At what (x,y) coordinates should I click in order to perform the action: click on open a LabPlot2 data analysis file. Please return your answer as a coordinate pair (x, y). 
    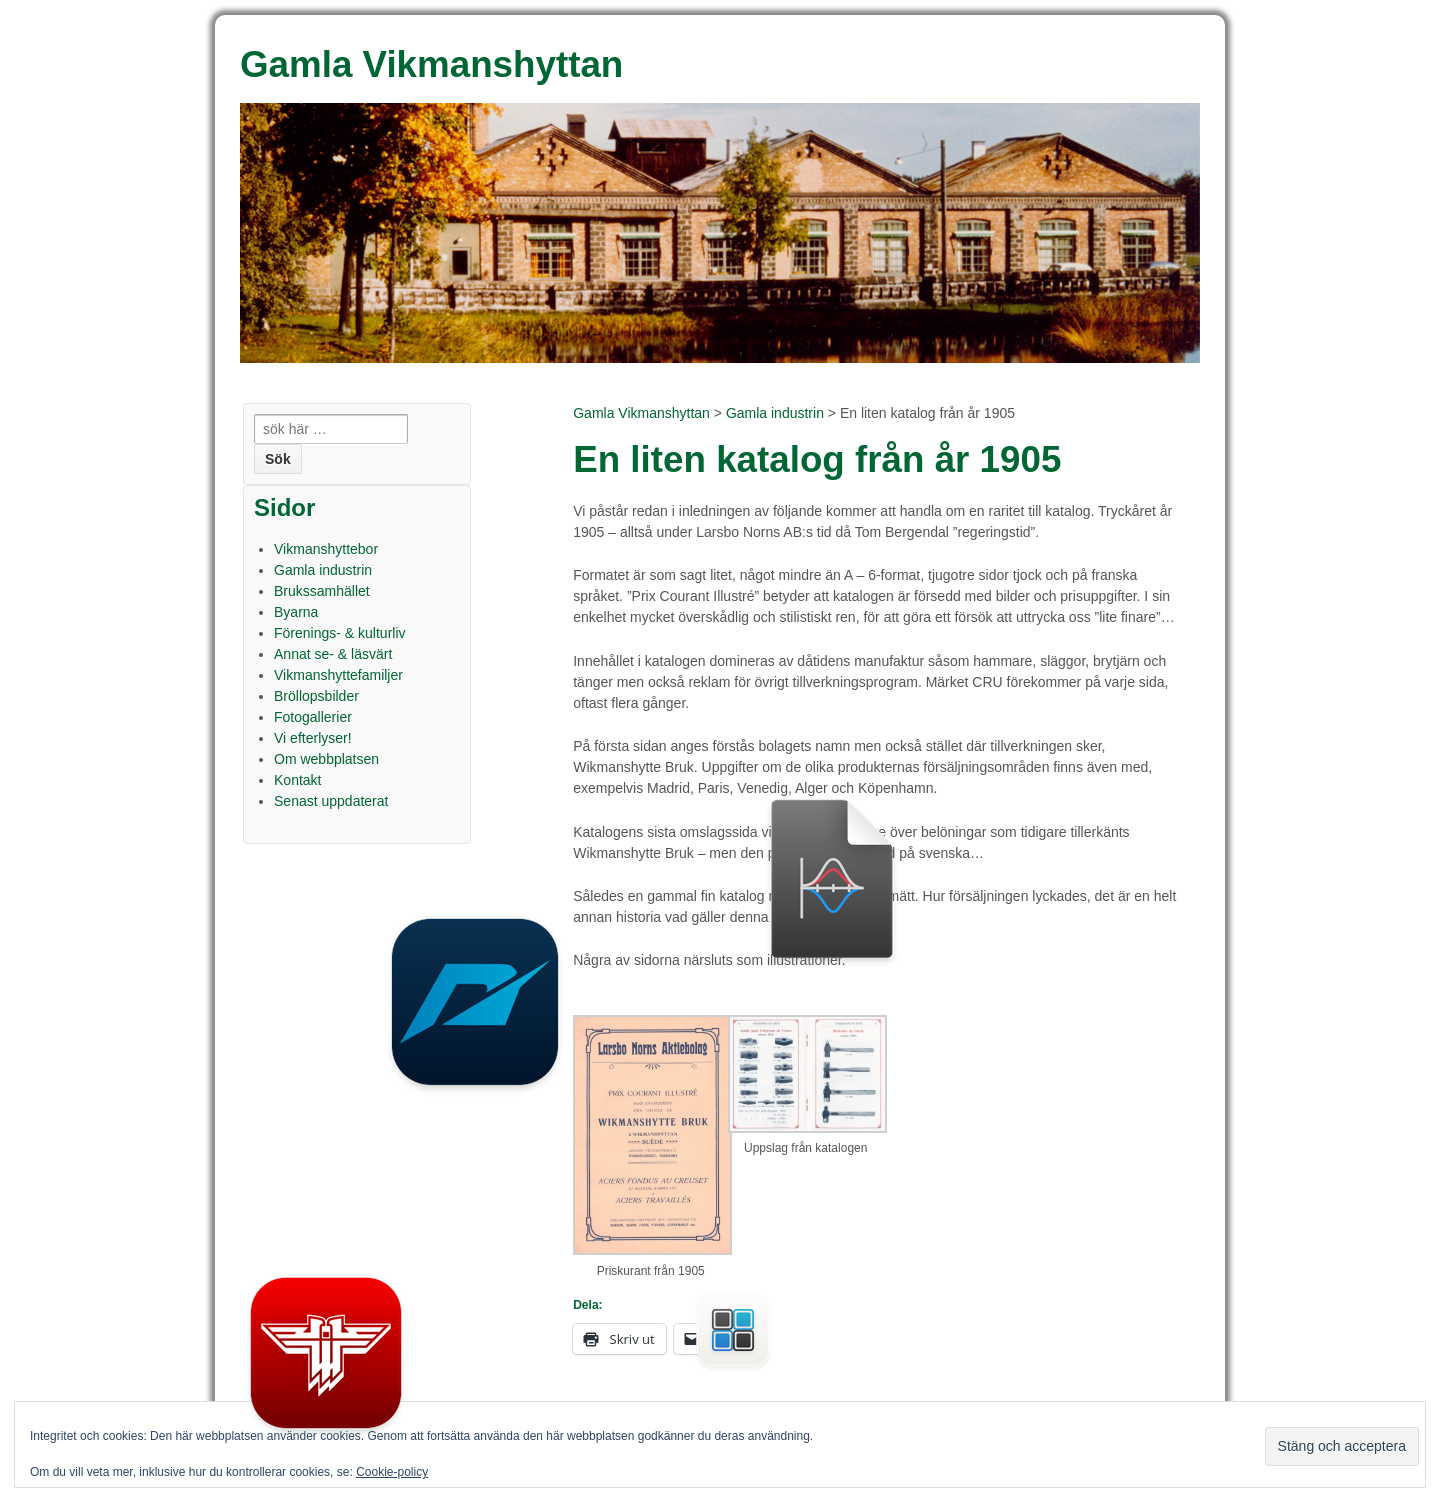
    Looking at the image, I should click on (832, 882).